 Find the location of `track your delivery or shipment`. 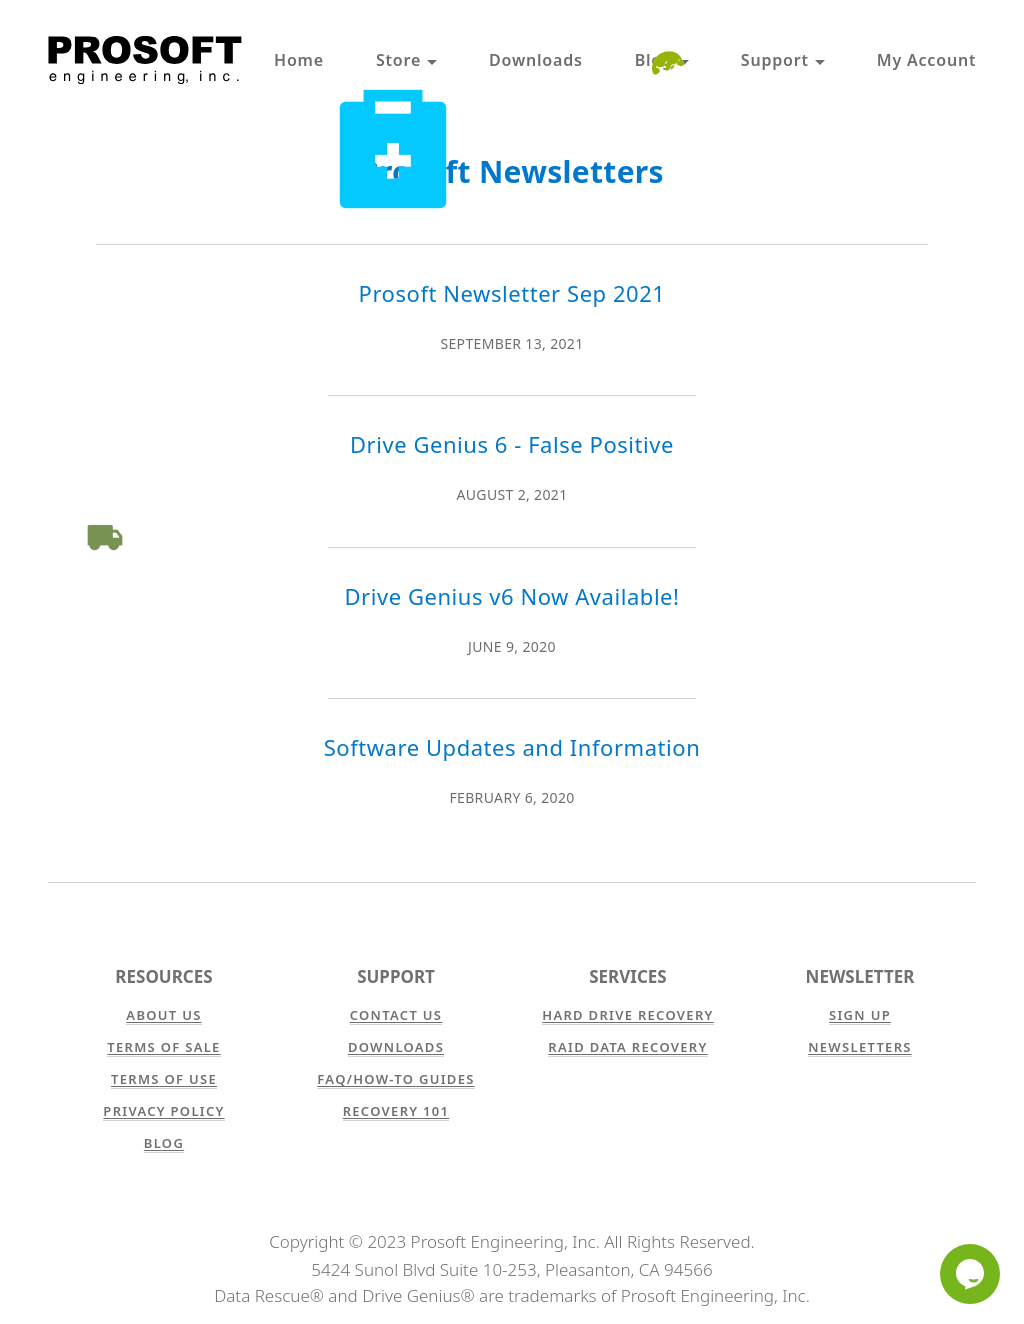

track your delivery or shipment is located at coordinates (105, 536).